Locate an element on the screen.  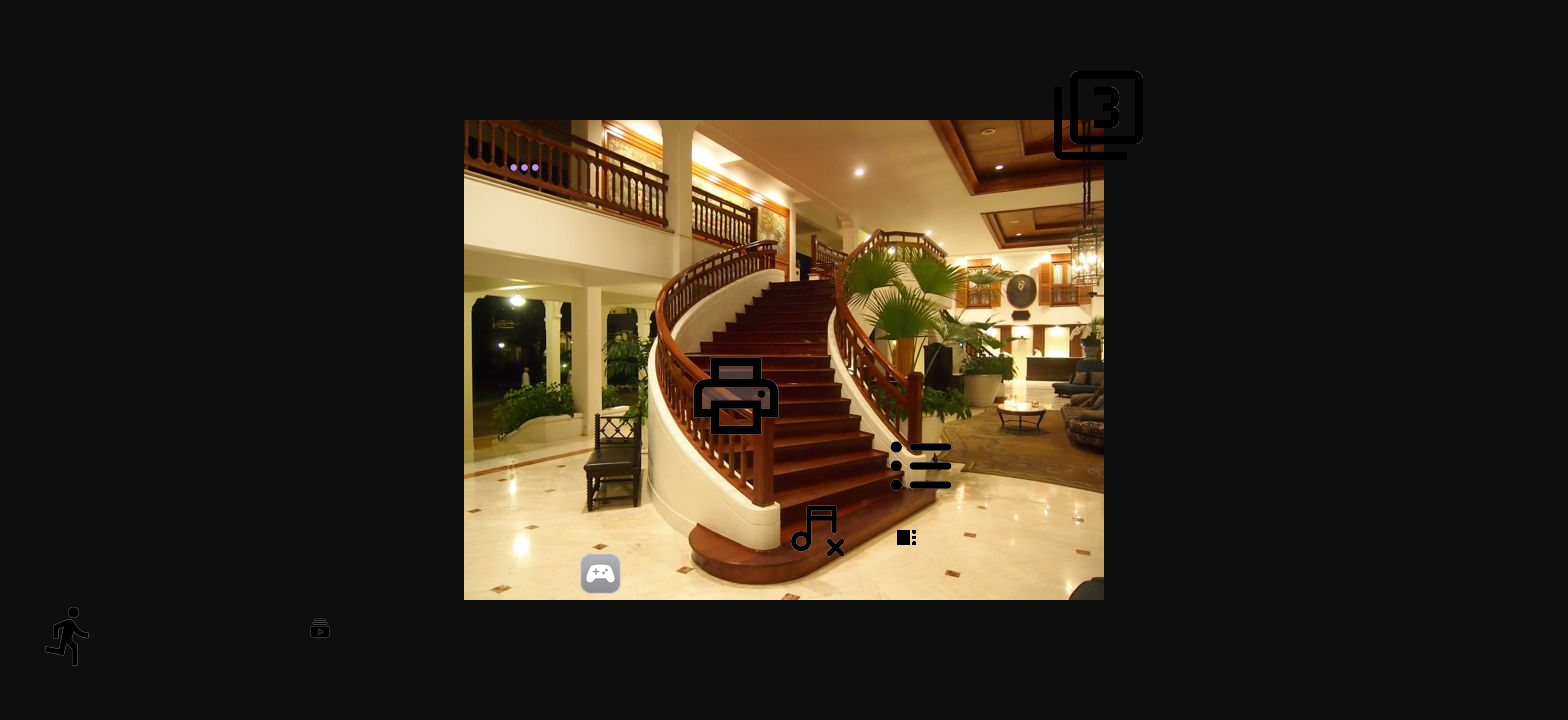
remove a song from playlist is located at coordinates (816, 528).